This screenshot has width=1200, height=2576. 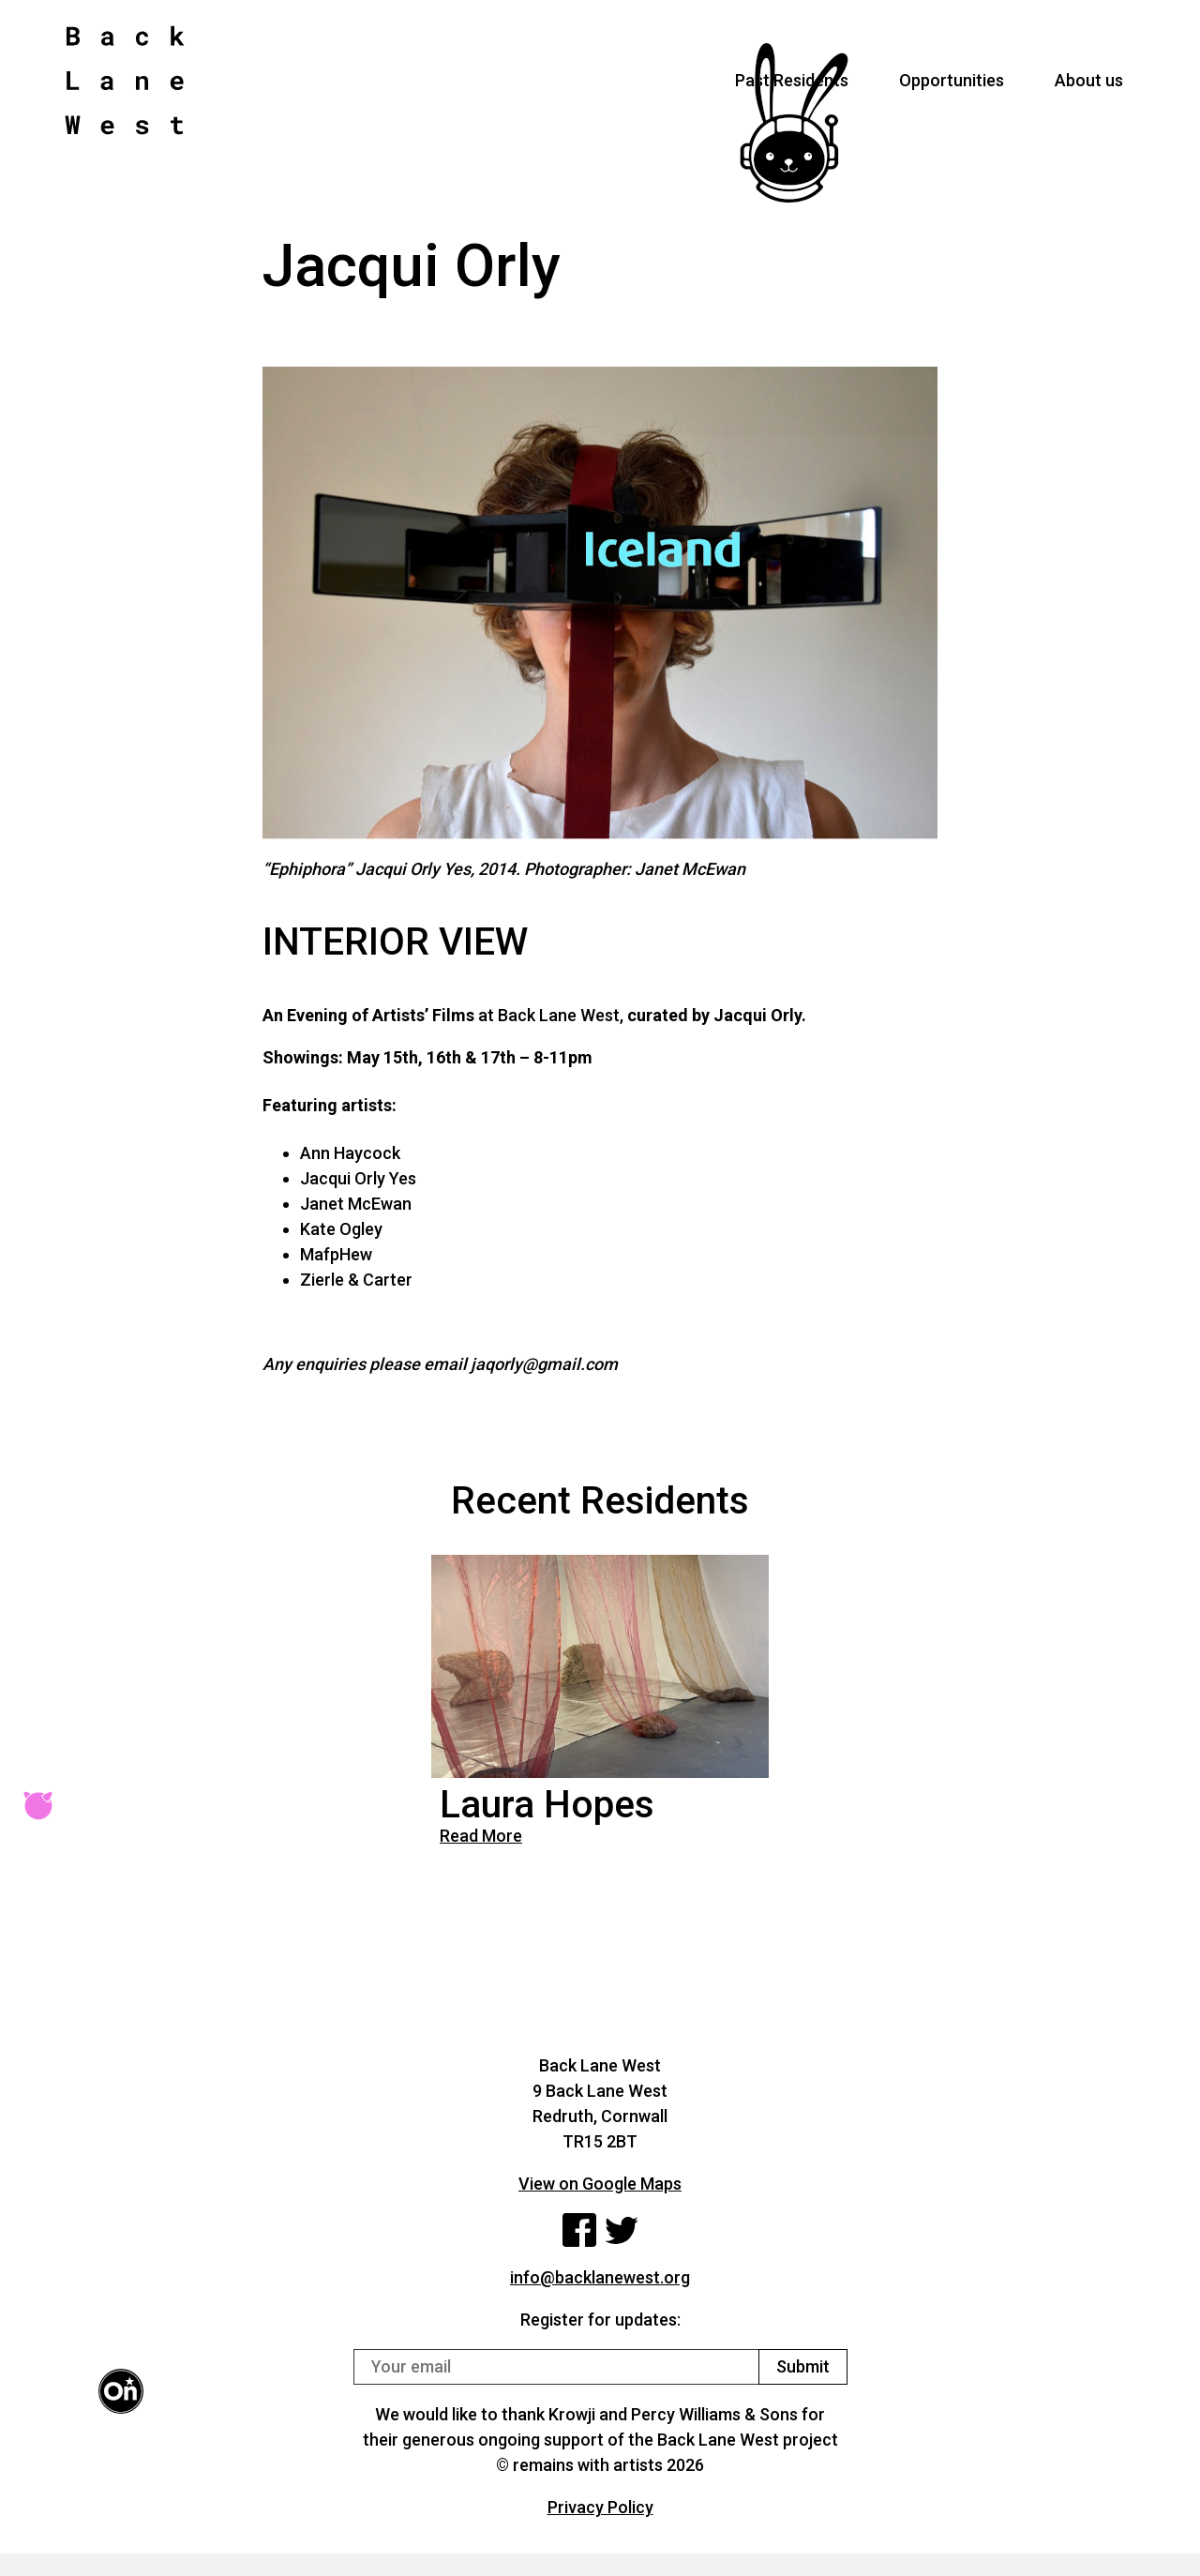 I want to click on freebsd operating system logo, so click(x=38, y=1805).